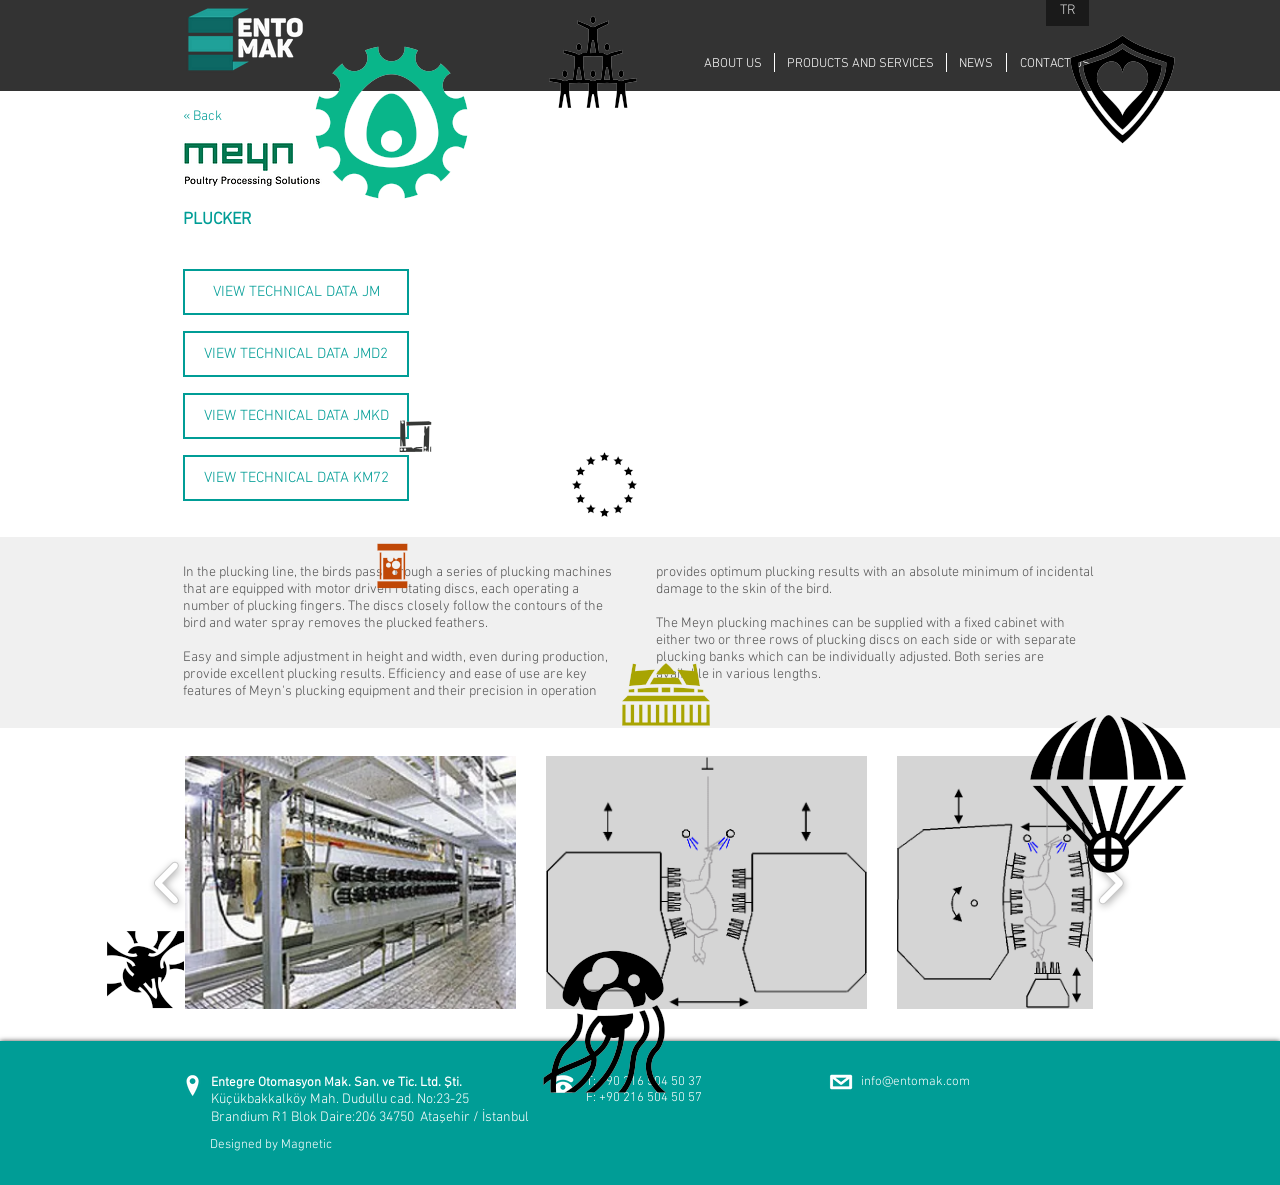 This screenshot has width=1280, height=1185. Describe the element at coordinates (613, 1021) in the screenshot. I see `jellyfish creature or enemy in a game interface` at that location.